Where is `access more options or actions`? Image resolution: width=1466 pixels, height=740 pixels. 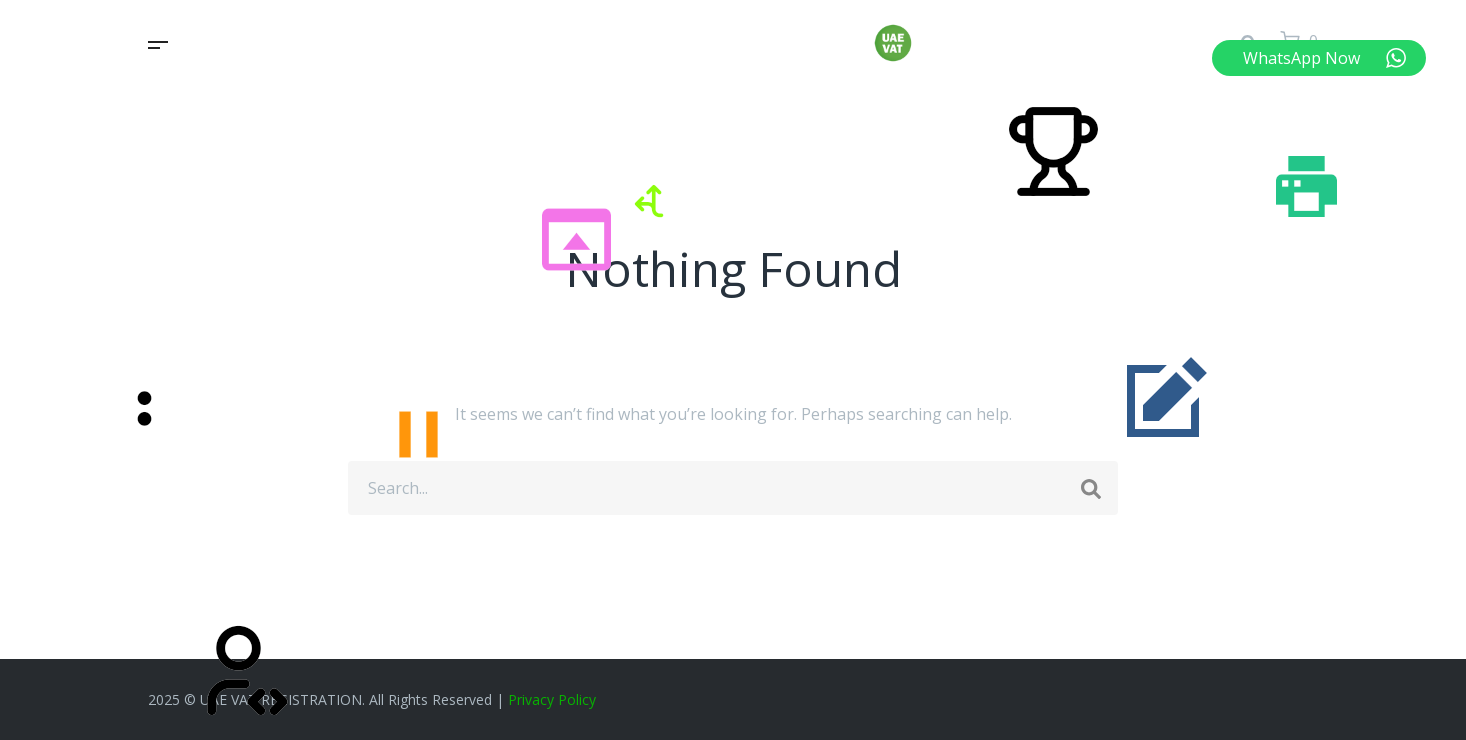
access more options or actions is located at coordinates (144, 408).